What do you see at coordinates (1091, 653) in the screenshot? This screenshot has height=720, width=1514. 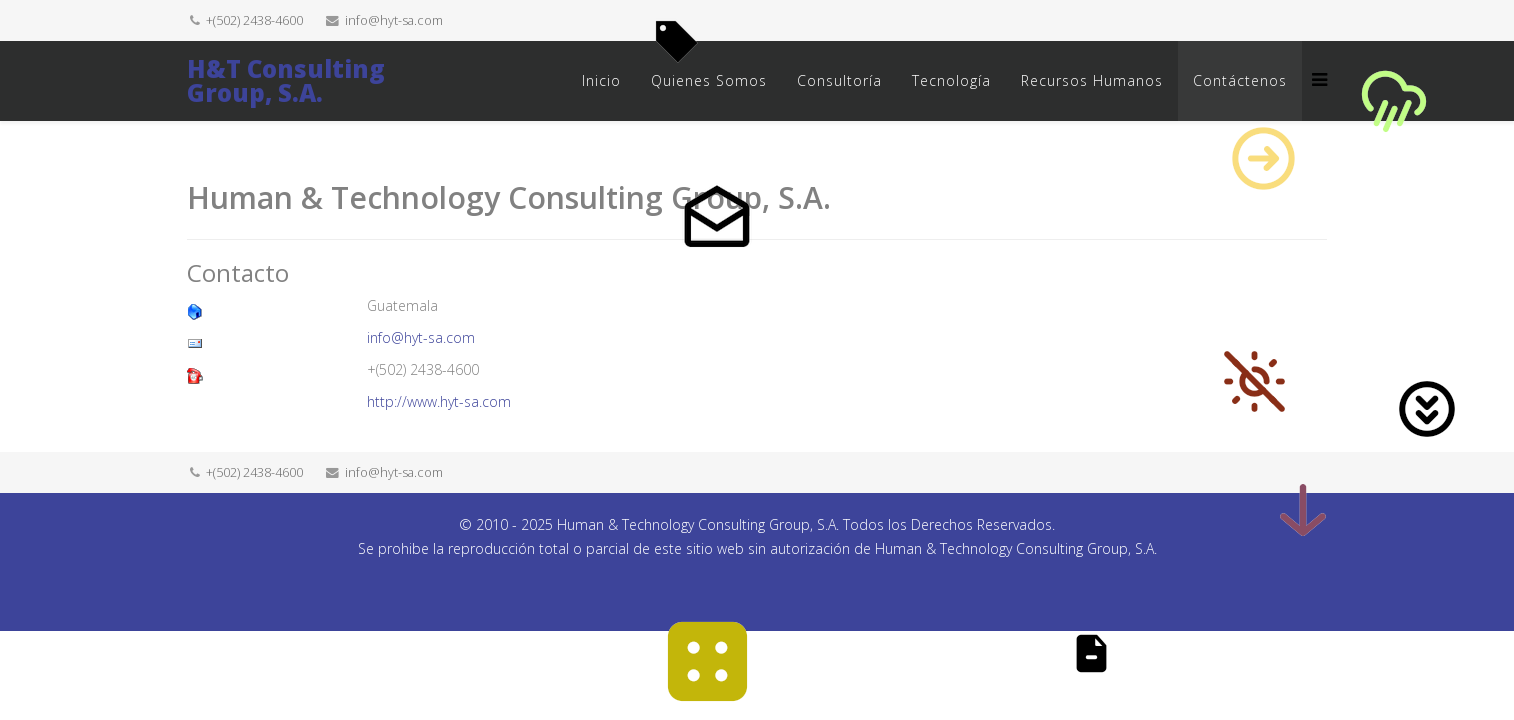 I see `remove or delete a file` at bounding box center [1091, 653].